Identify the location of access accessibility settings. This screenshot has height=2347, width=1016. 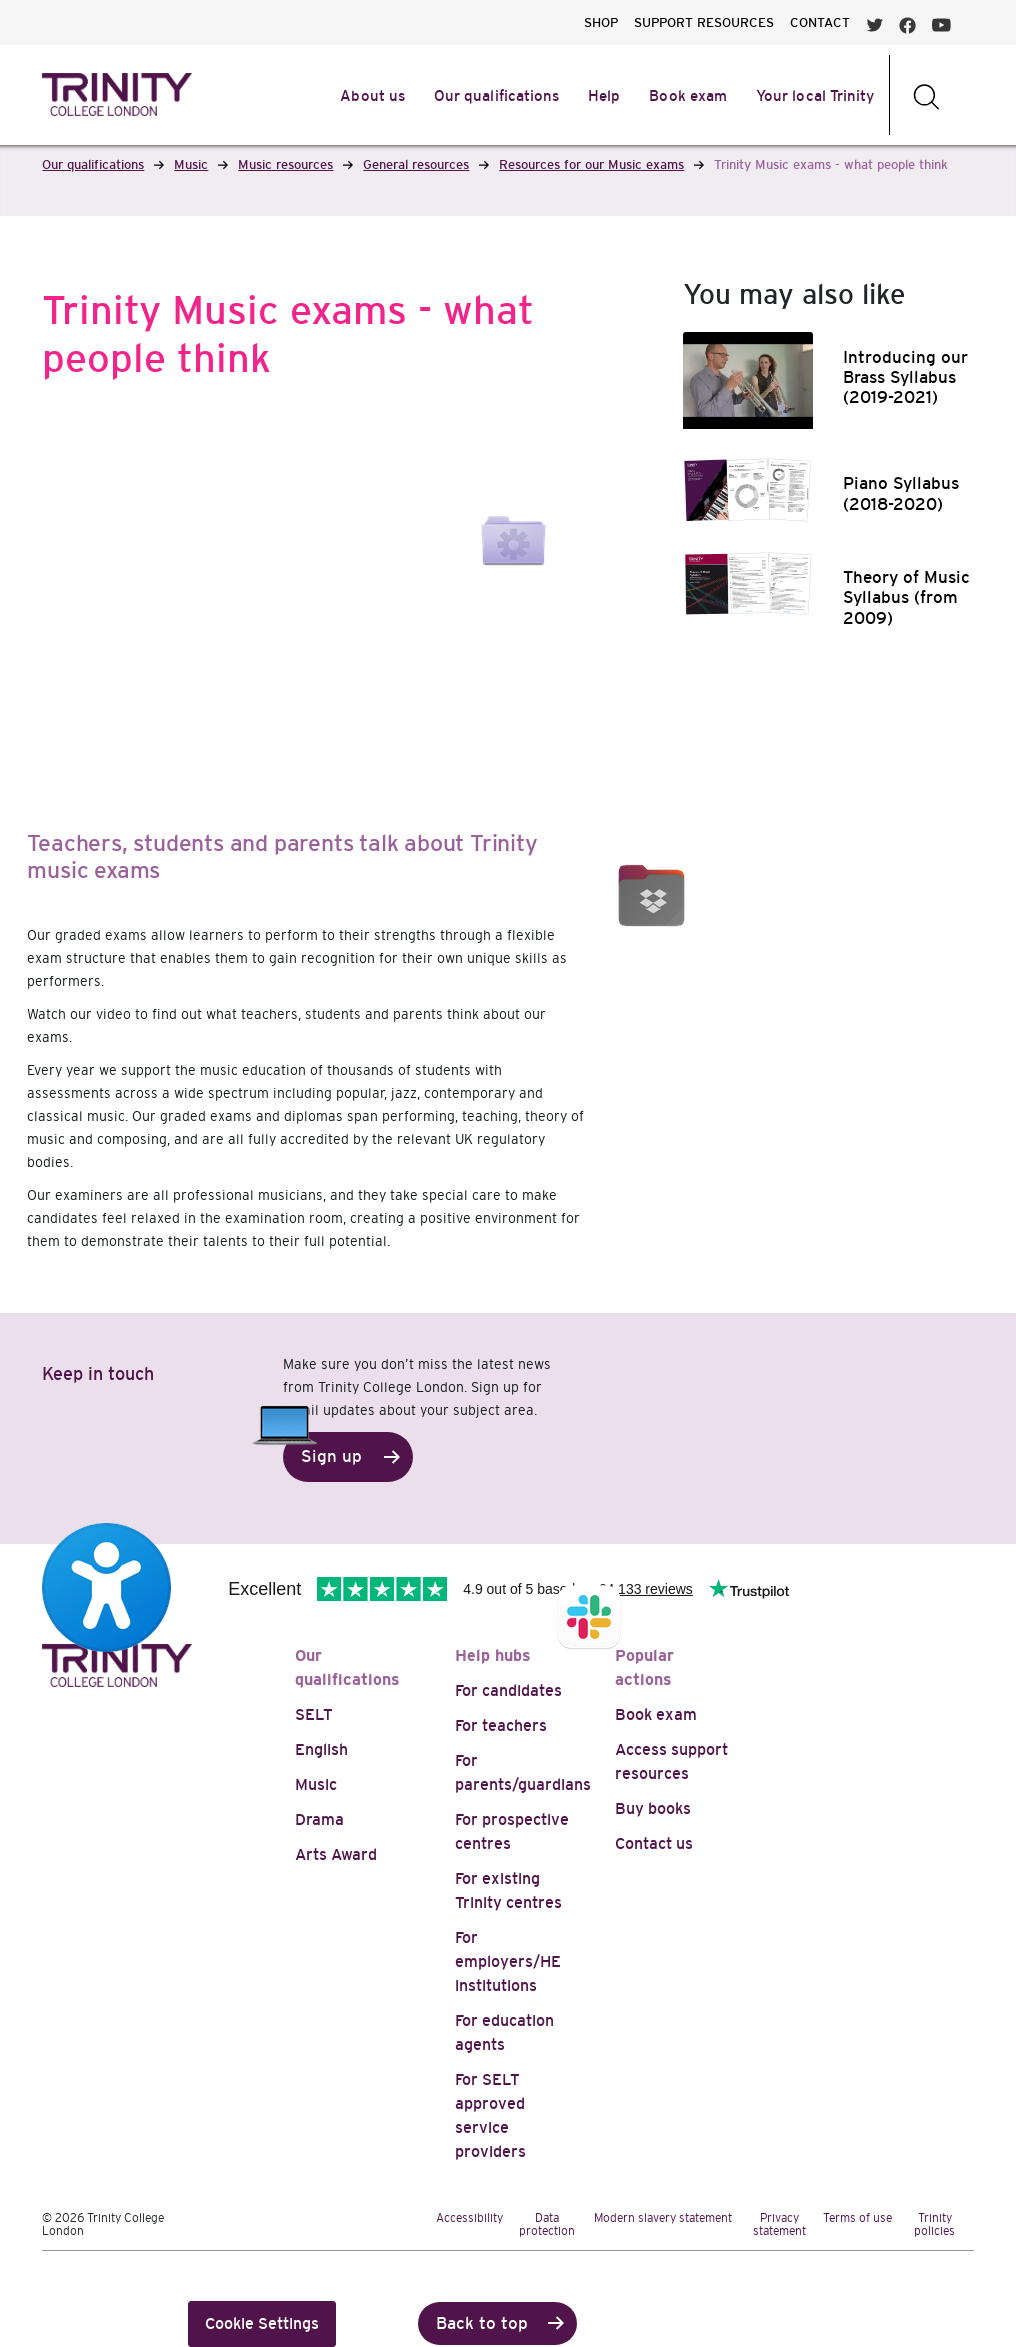
(106, 1587).